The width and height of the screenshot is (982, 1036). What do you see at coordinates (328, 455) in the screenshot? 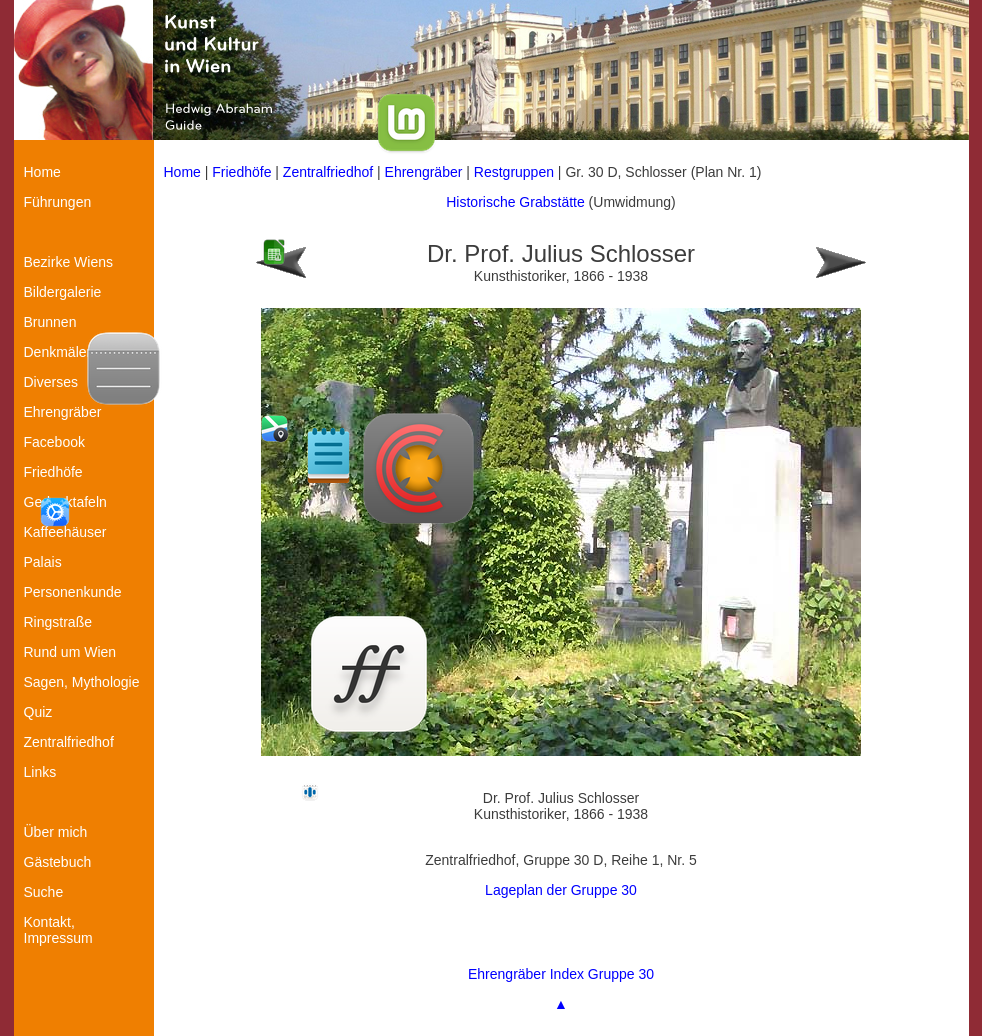
I see `open notepad application` at bounding box center [328, 455].